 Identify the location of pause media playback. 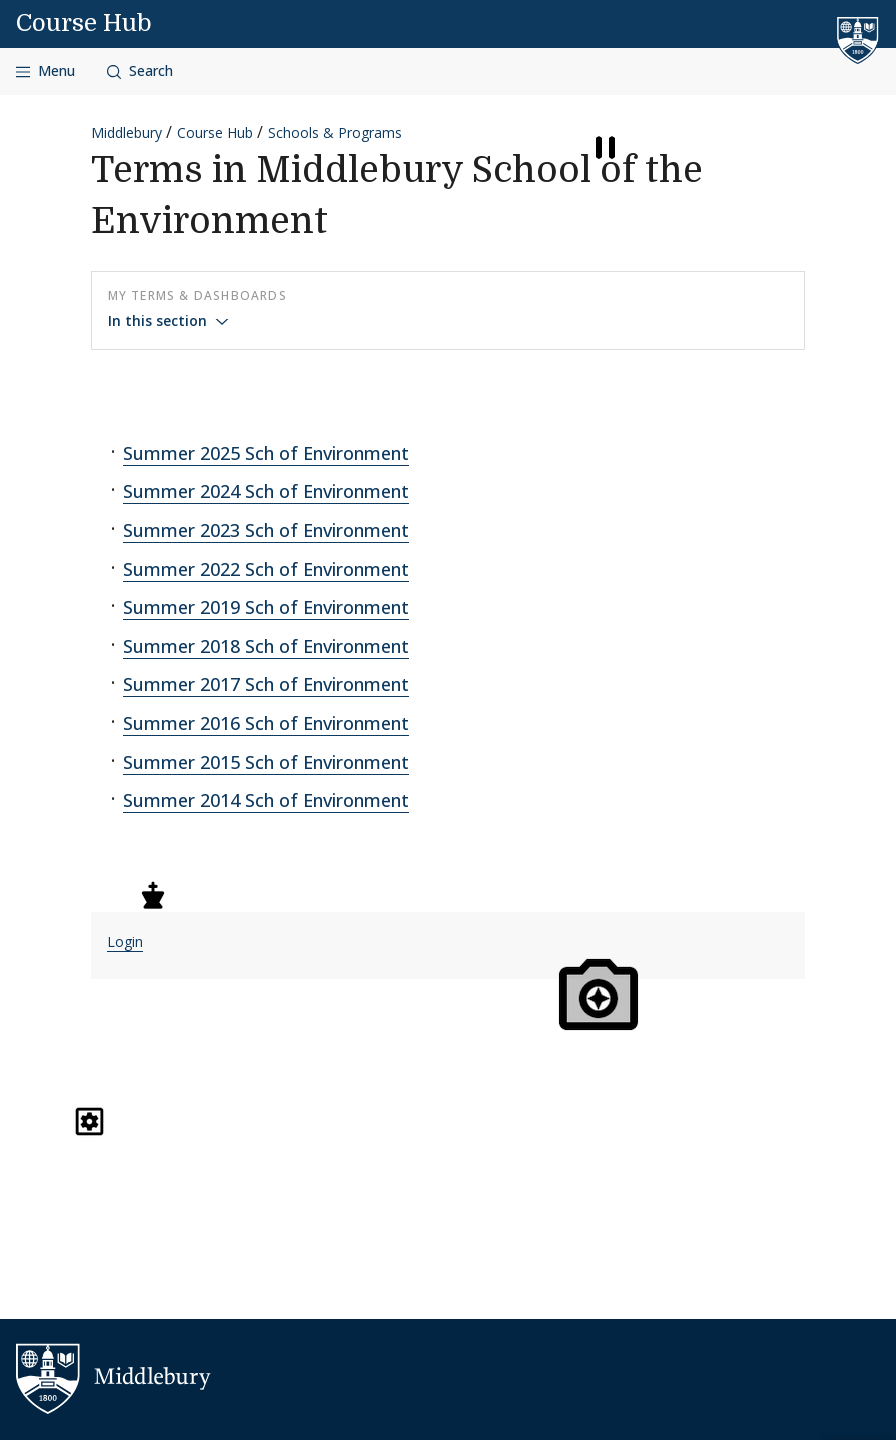
(605, 147).